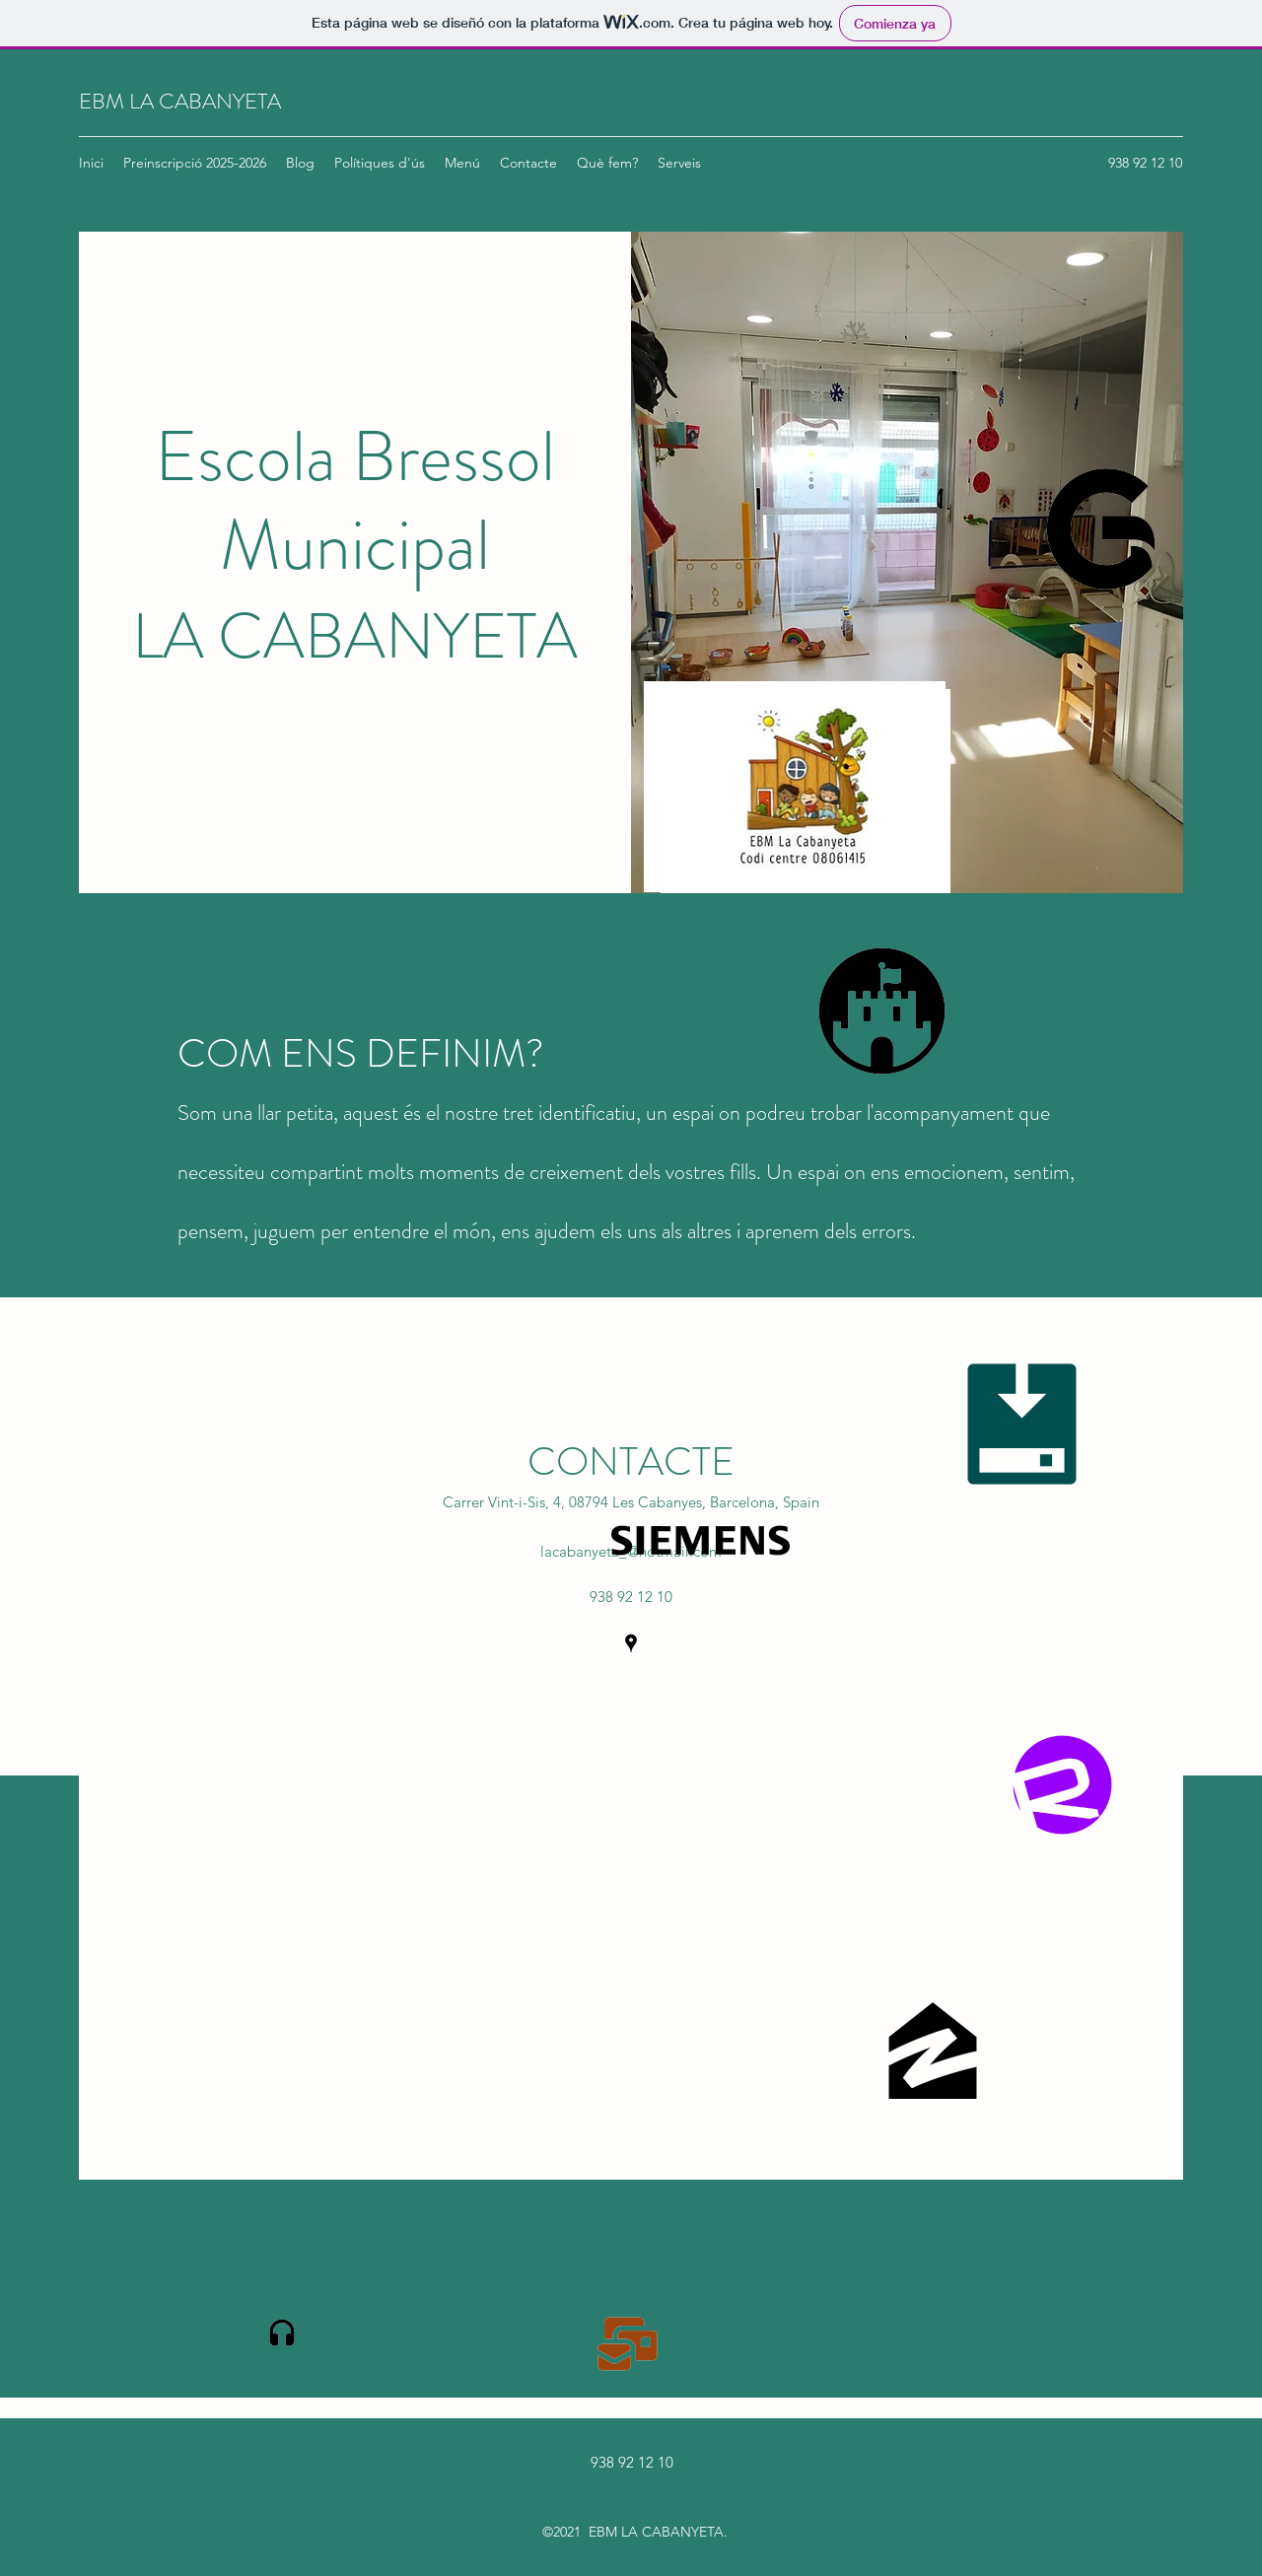 This screenshot has width=1262, height=2576. What do you see at coordinates (700, 1540) in the screenshot?
I see `Siemens company logo` at bounding box center [700, 1540].